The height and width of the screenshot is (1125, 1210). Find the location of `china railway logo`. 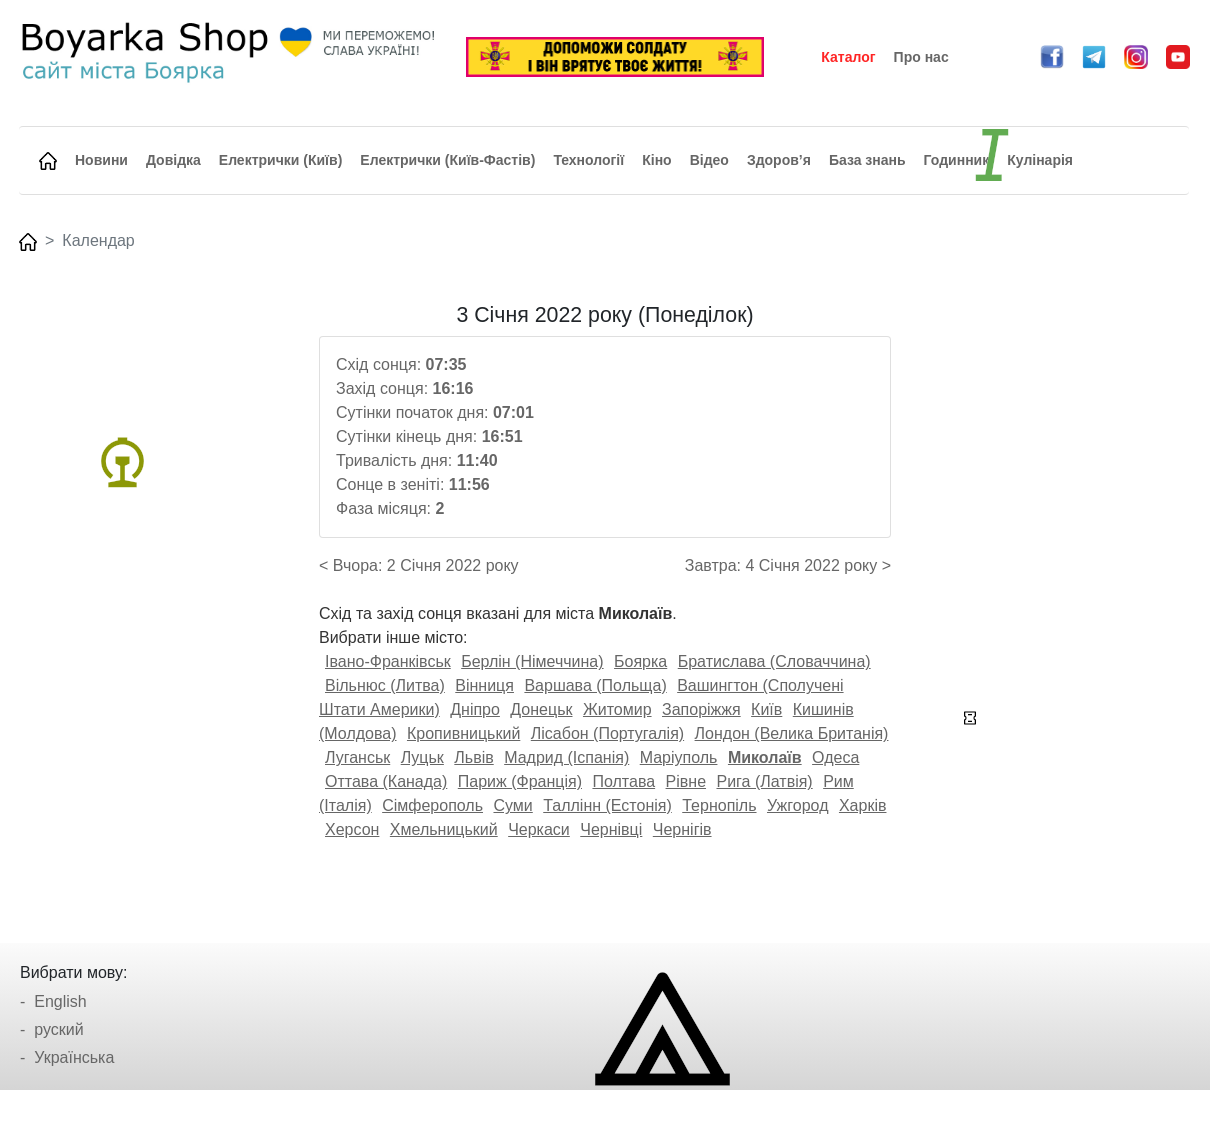

china railway logo is located at coordinates (122, 463).